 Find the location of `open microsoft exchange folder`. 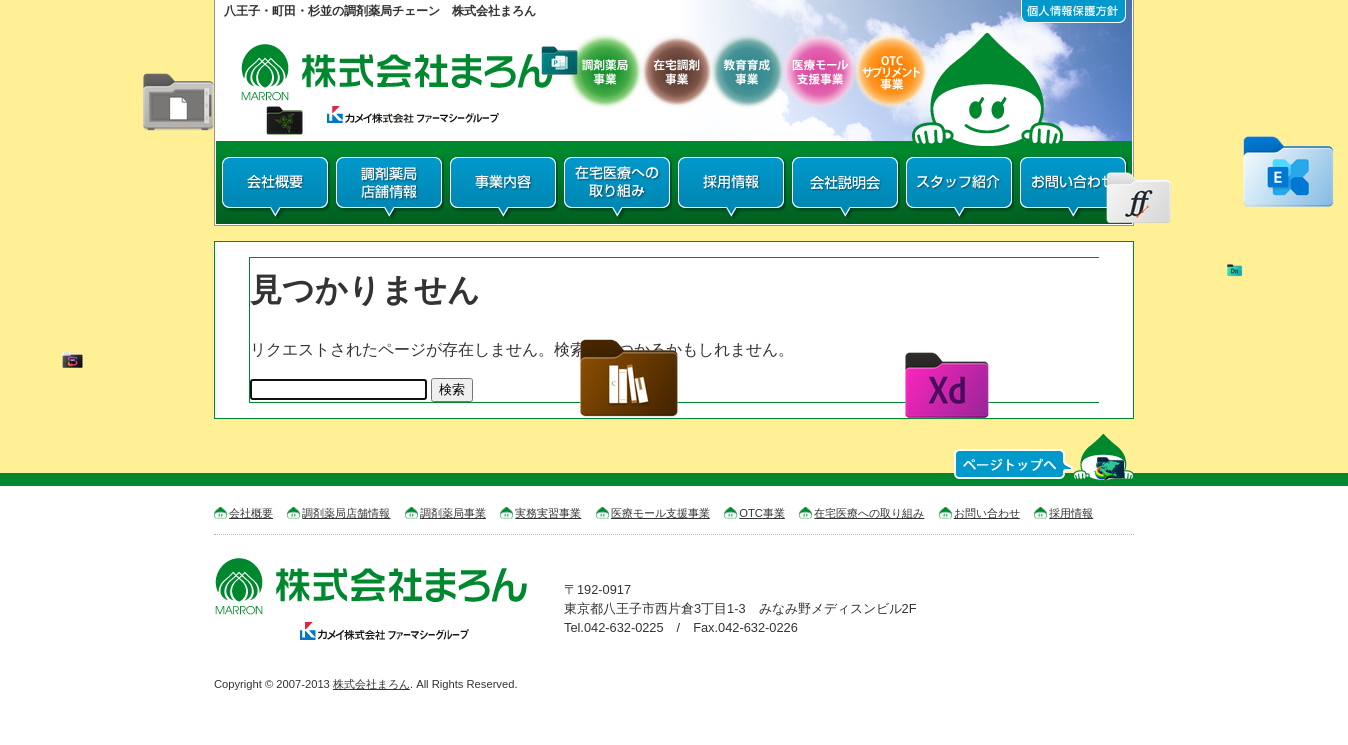

open microsoft exchange folder is located at coordinates (1288, 174).